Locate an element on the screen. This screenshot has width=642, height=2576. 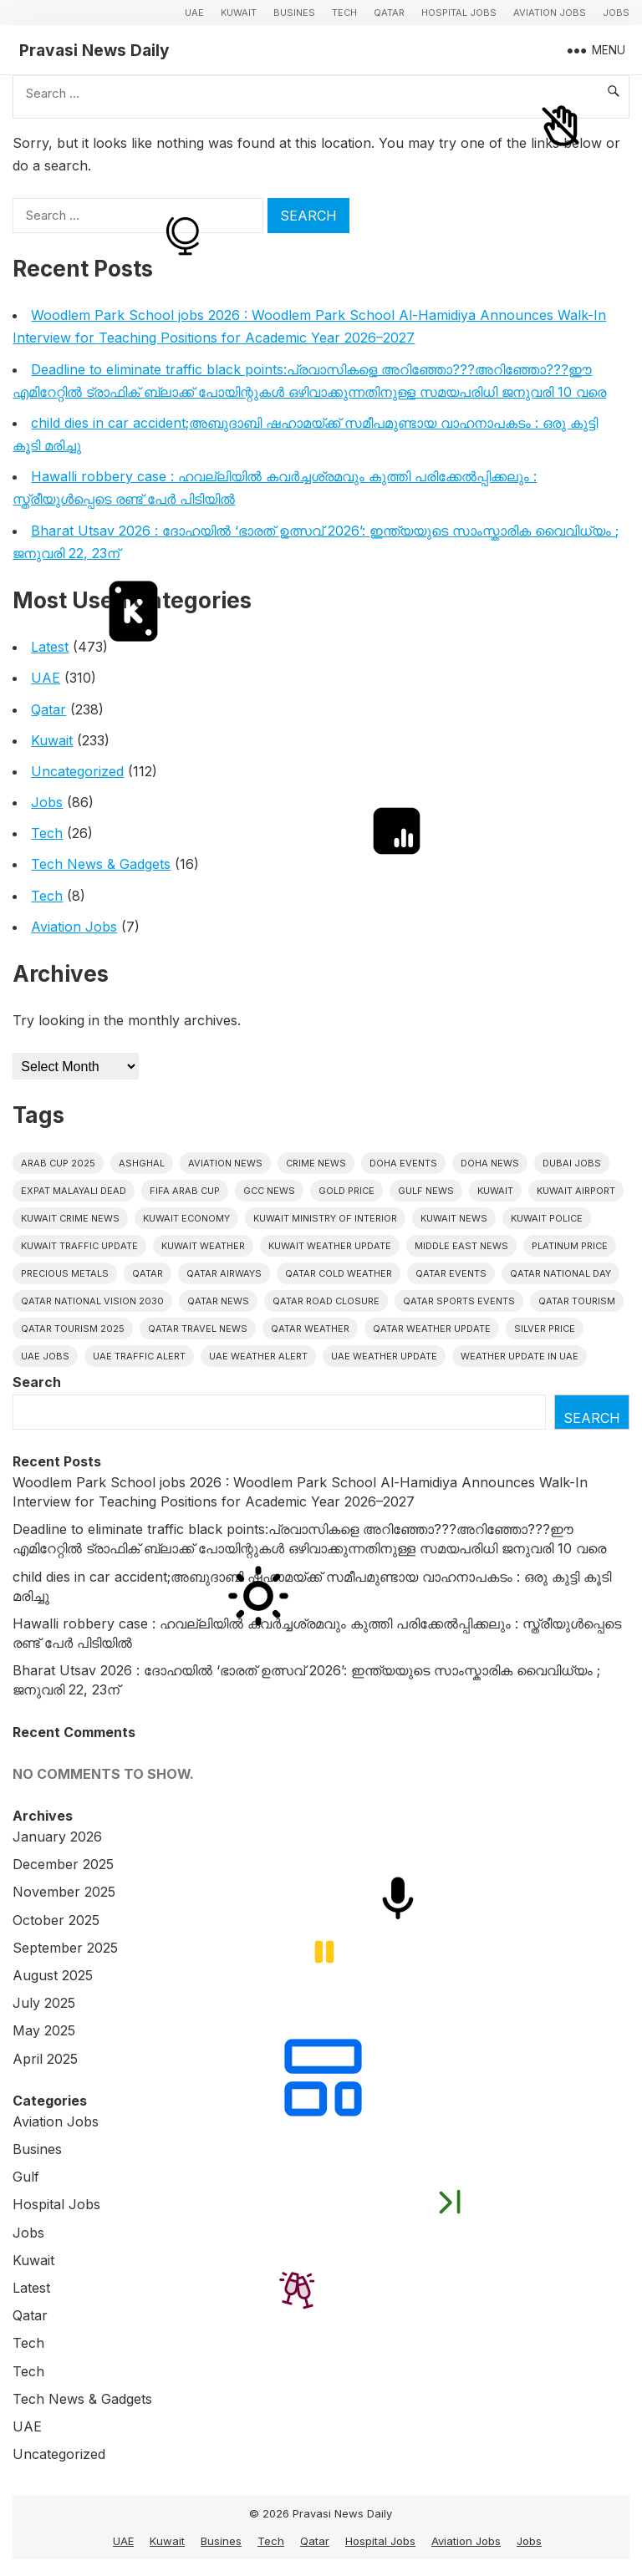
pause media playback is located at coordinates (324, 1952).